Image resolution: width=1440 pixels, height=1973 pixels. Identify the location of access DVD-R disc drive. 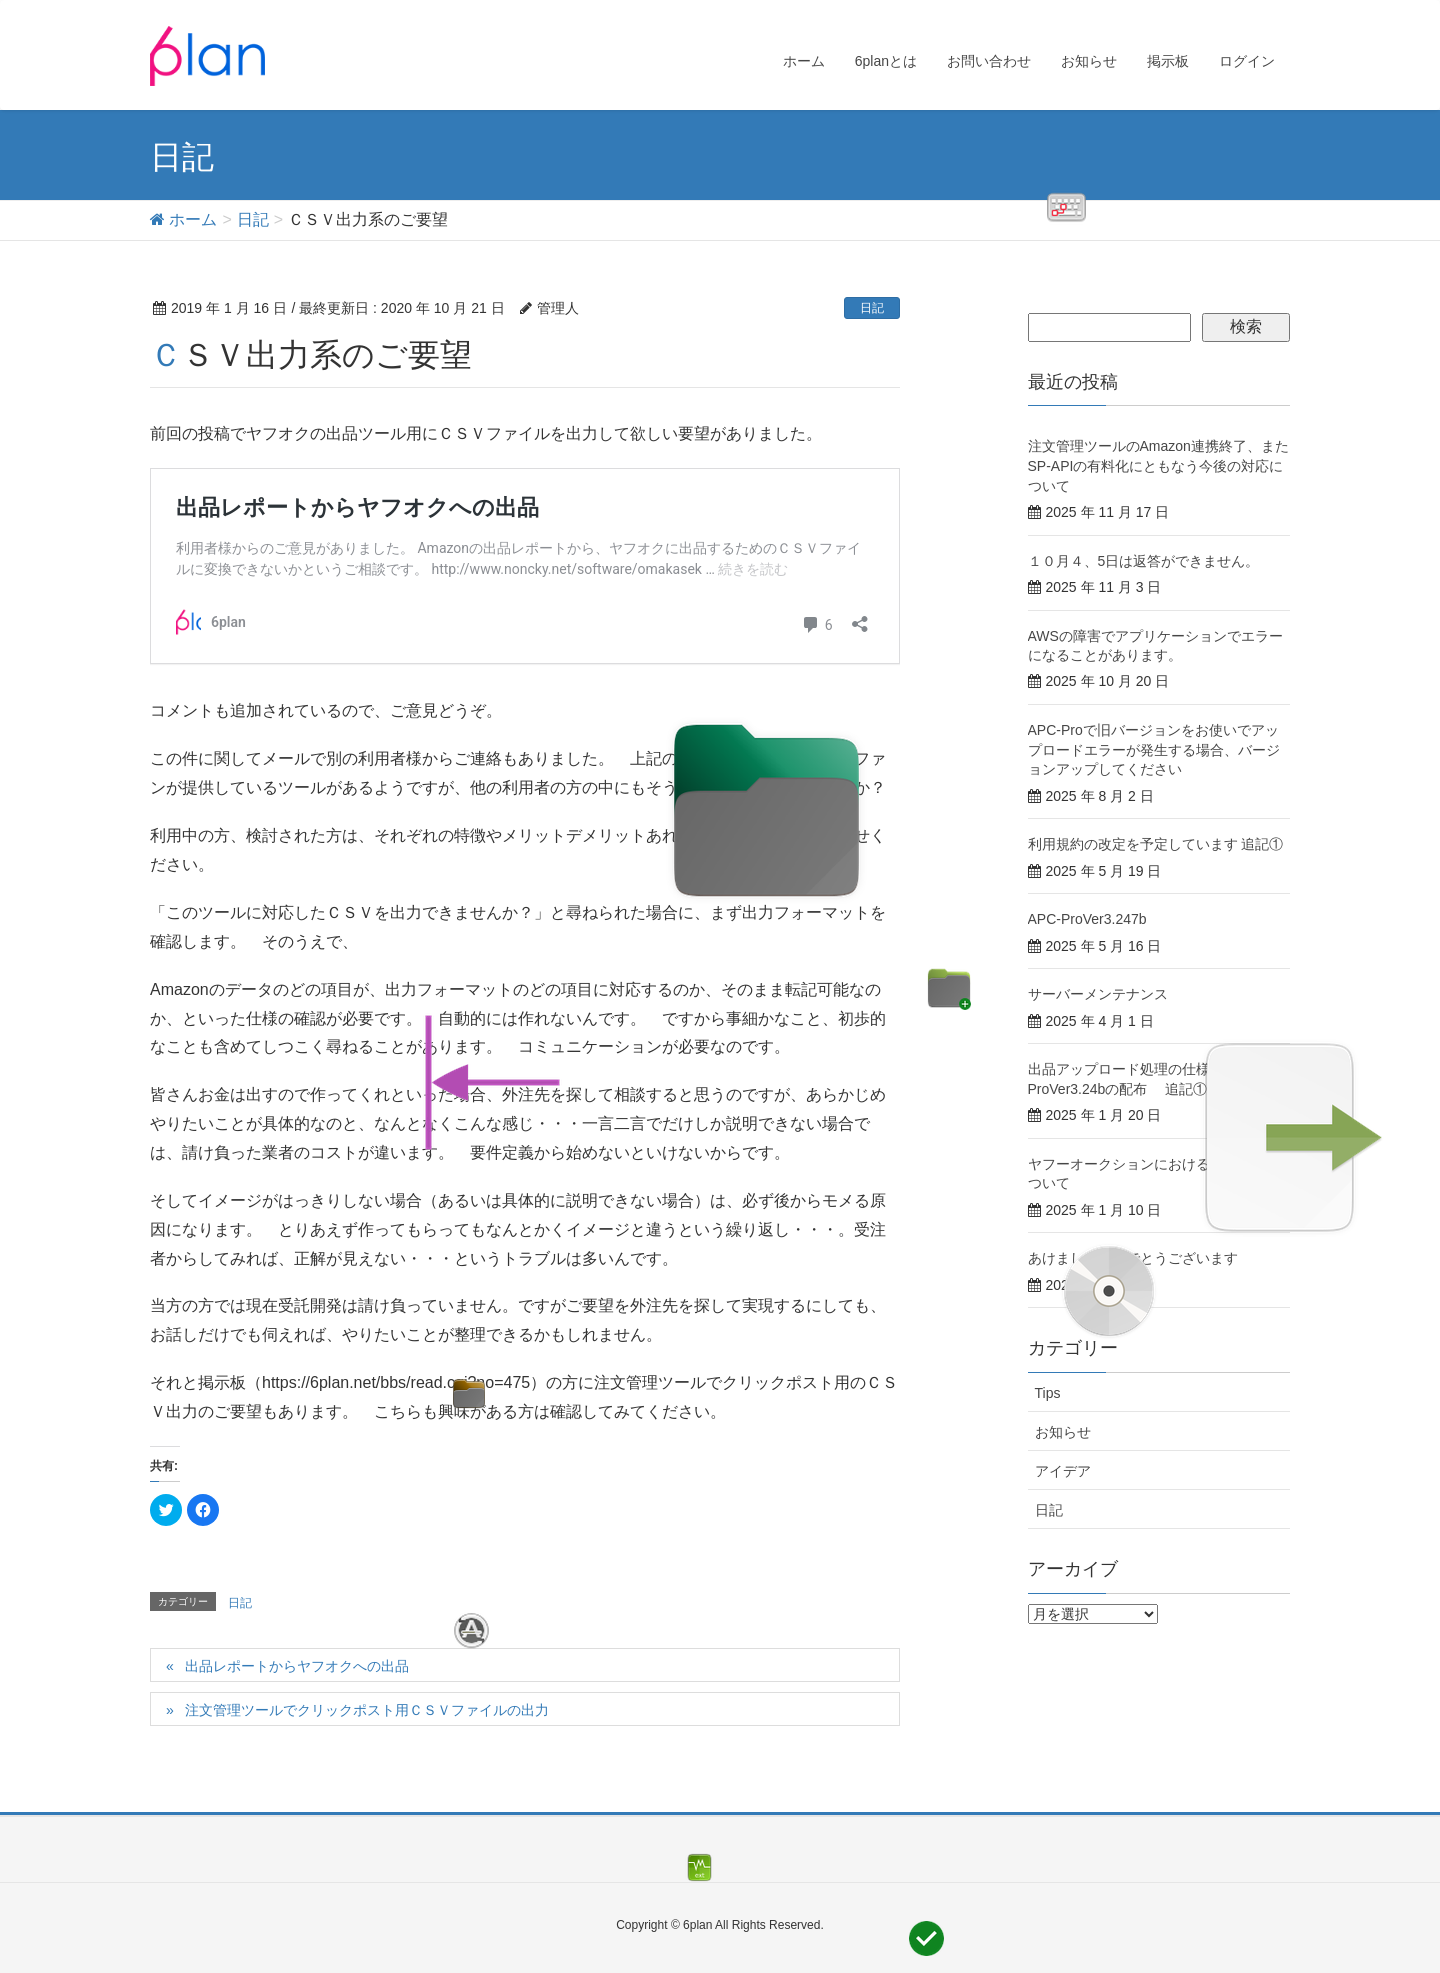
(1109, 1291).